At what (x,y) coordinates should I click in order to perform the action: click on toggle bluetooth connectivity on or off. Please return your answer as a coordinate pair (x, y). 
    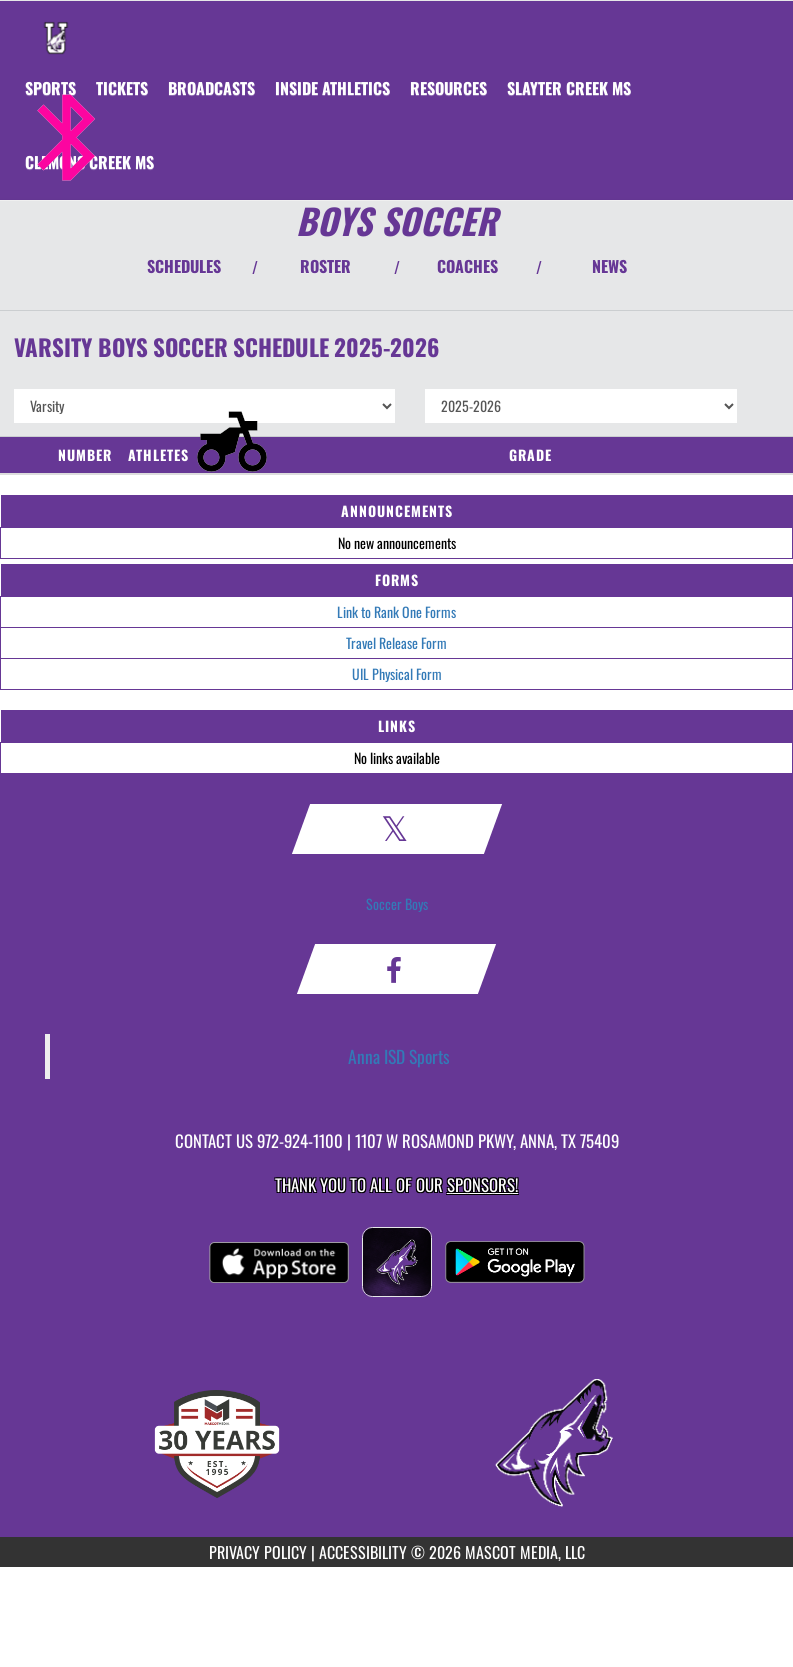
    Looking at the image, I should click on (66, 137).